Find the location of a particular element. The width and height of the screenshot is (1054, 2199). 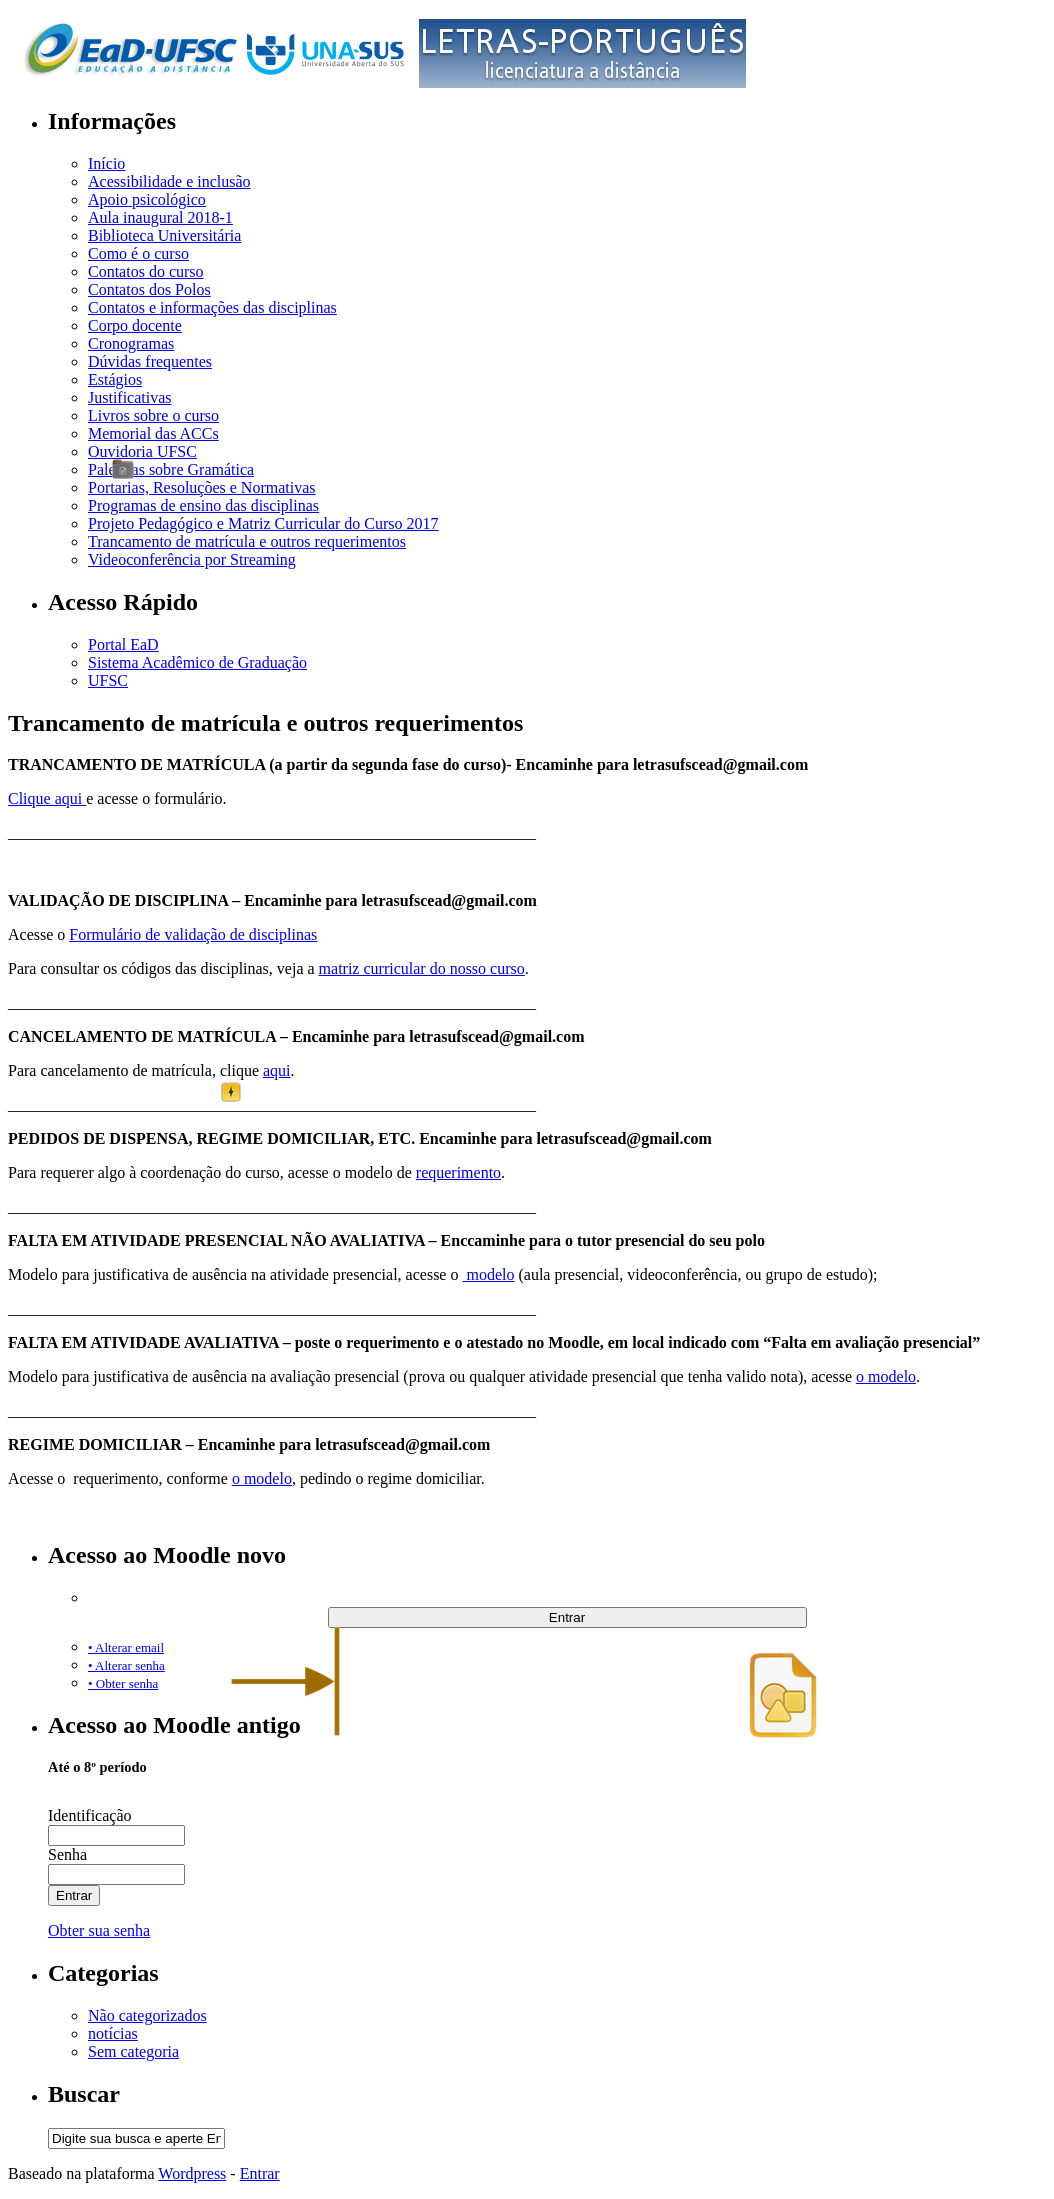

open your documents folder is located at coordinates (123, 469).